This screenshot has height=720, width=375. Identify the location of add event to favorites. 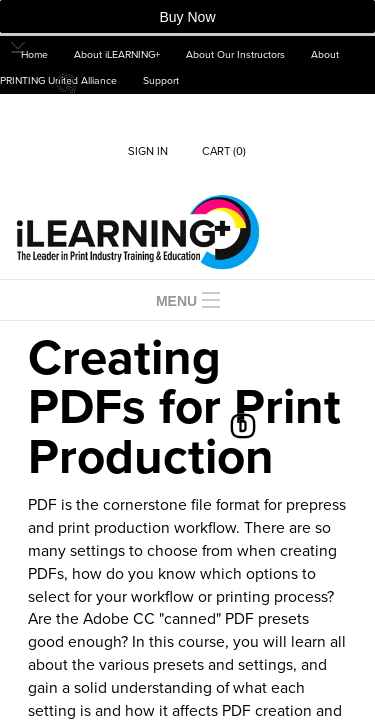
(66, 83).